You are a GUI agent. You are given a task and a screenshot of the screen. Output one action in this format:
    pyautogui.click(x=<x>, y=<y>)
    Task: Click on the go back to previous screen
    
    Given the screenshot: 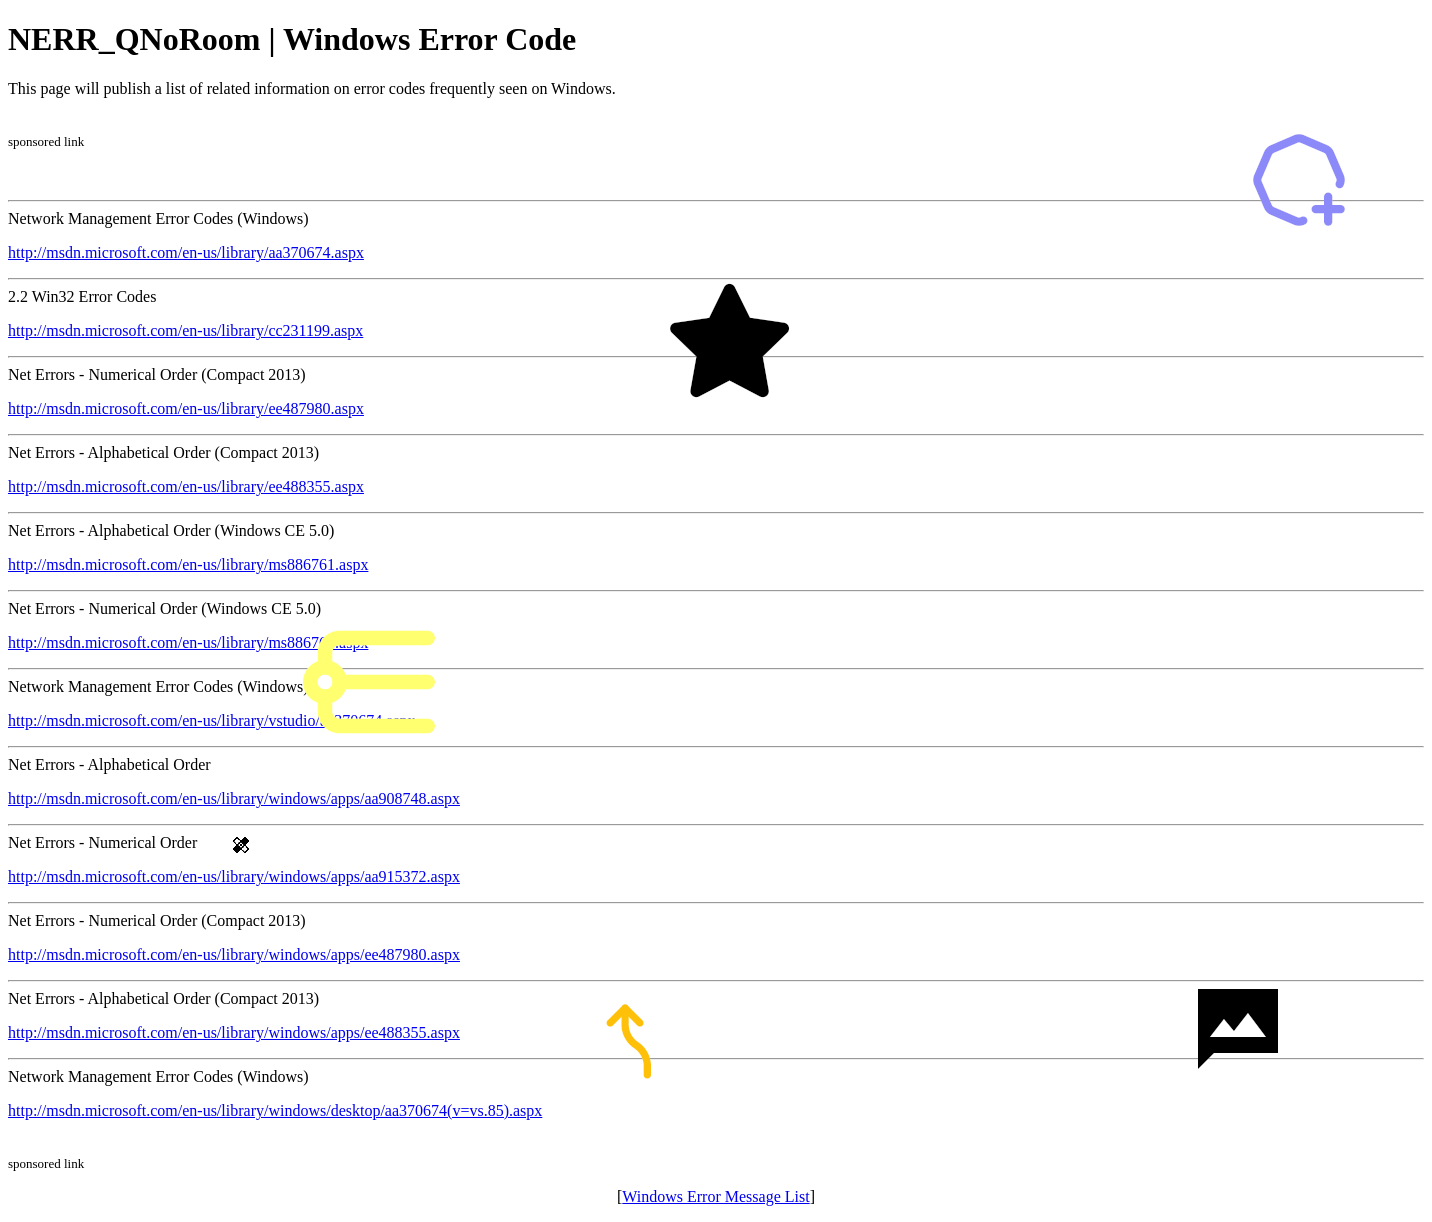 What is the action you would take?
    pyautogui.click(x=632, y=1041)
    